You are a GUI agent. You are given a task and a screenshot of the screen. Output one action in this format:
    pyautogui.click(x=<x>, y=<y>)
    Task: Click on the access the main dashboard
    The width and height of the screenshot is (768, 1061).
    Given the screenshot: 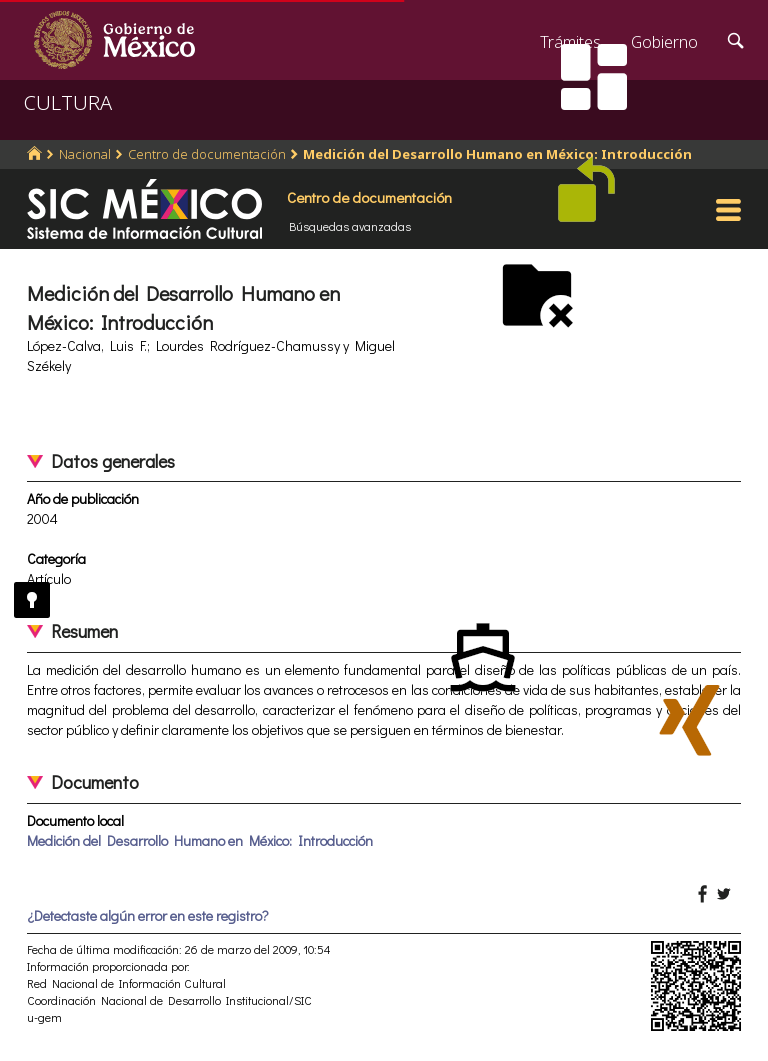 What is the action you would take?
    pyautogui.click(x=594, y=77)
    